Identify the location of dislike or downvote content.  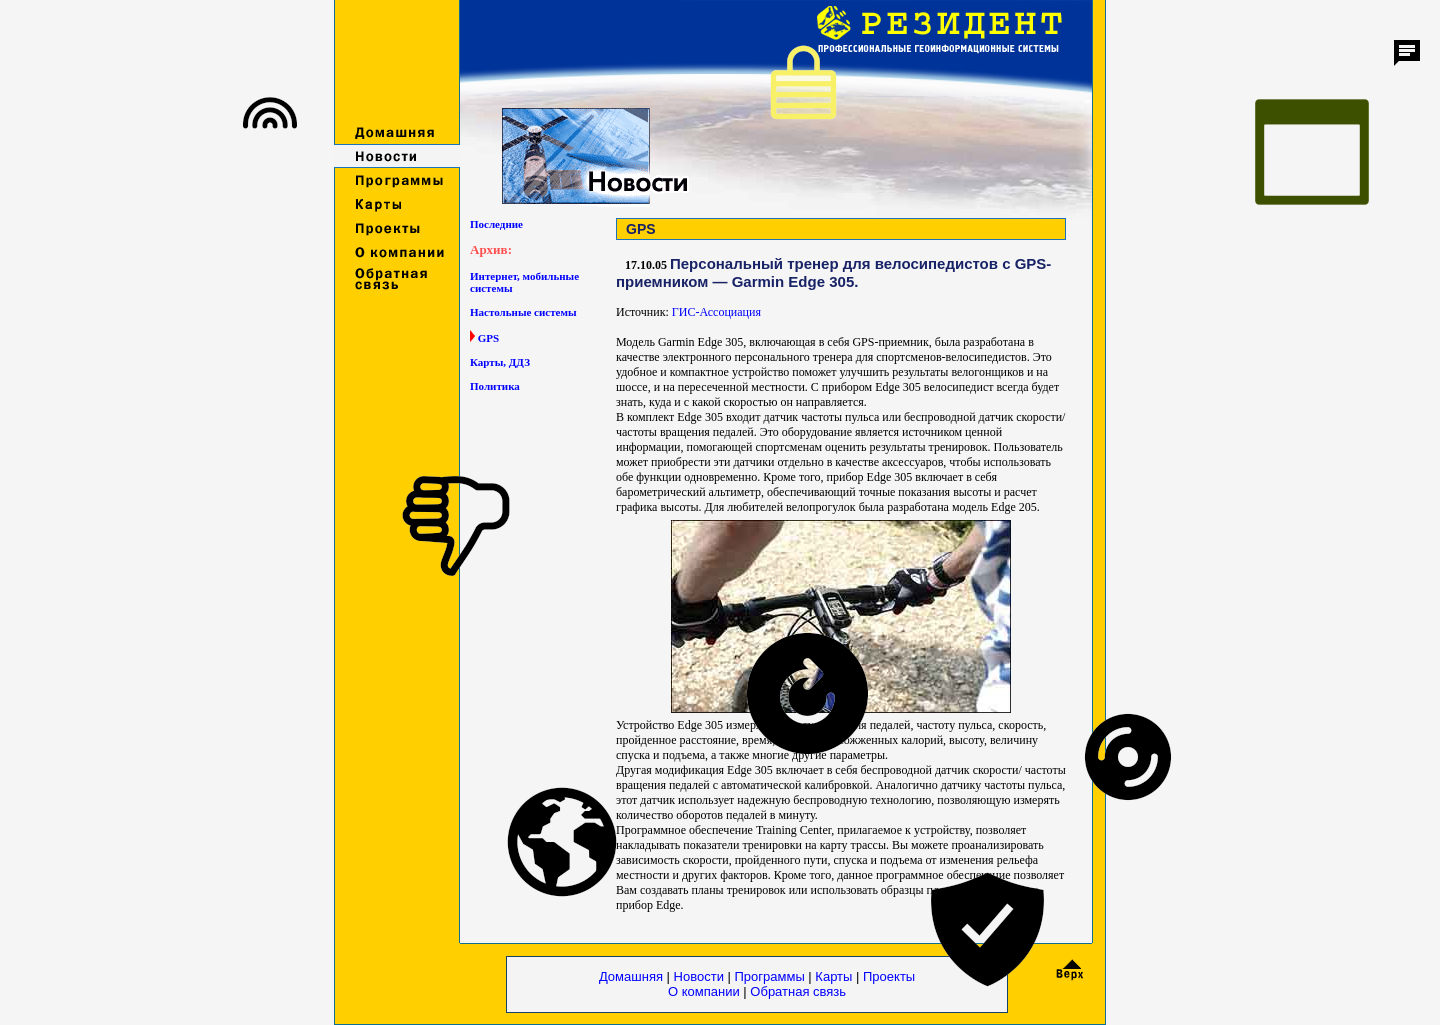
(456, 526).